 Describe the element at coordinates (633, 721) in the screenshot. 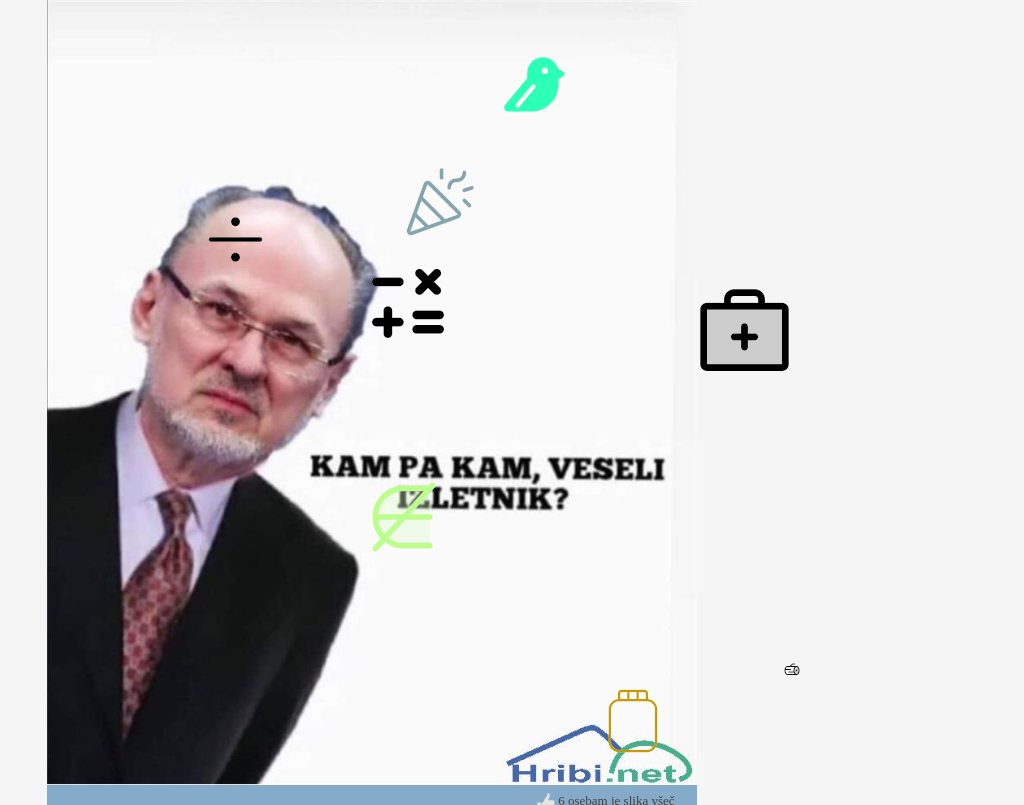

I see `store or organize items in a container` at that location.